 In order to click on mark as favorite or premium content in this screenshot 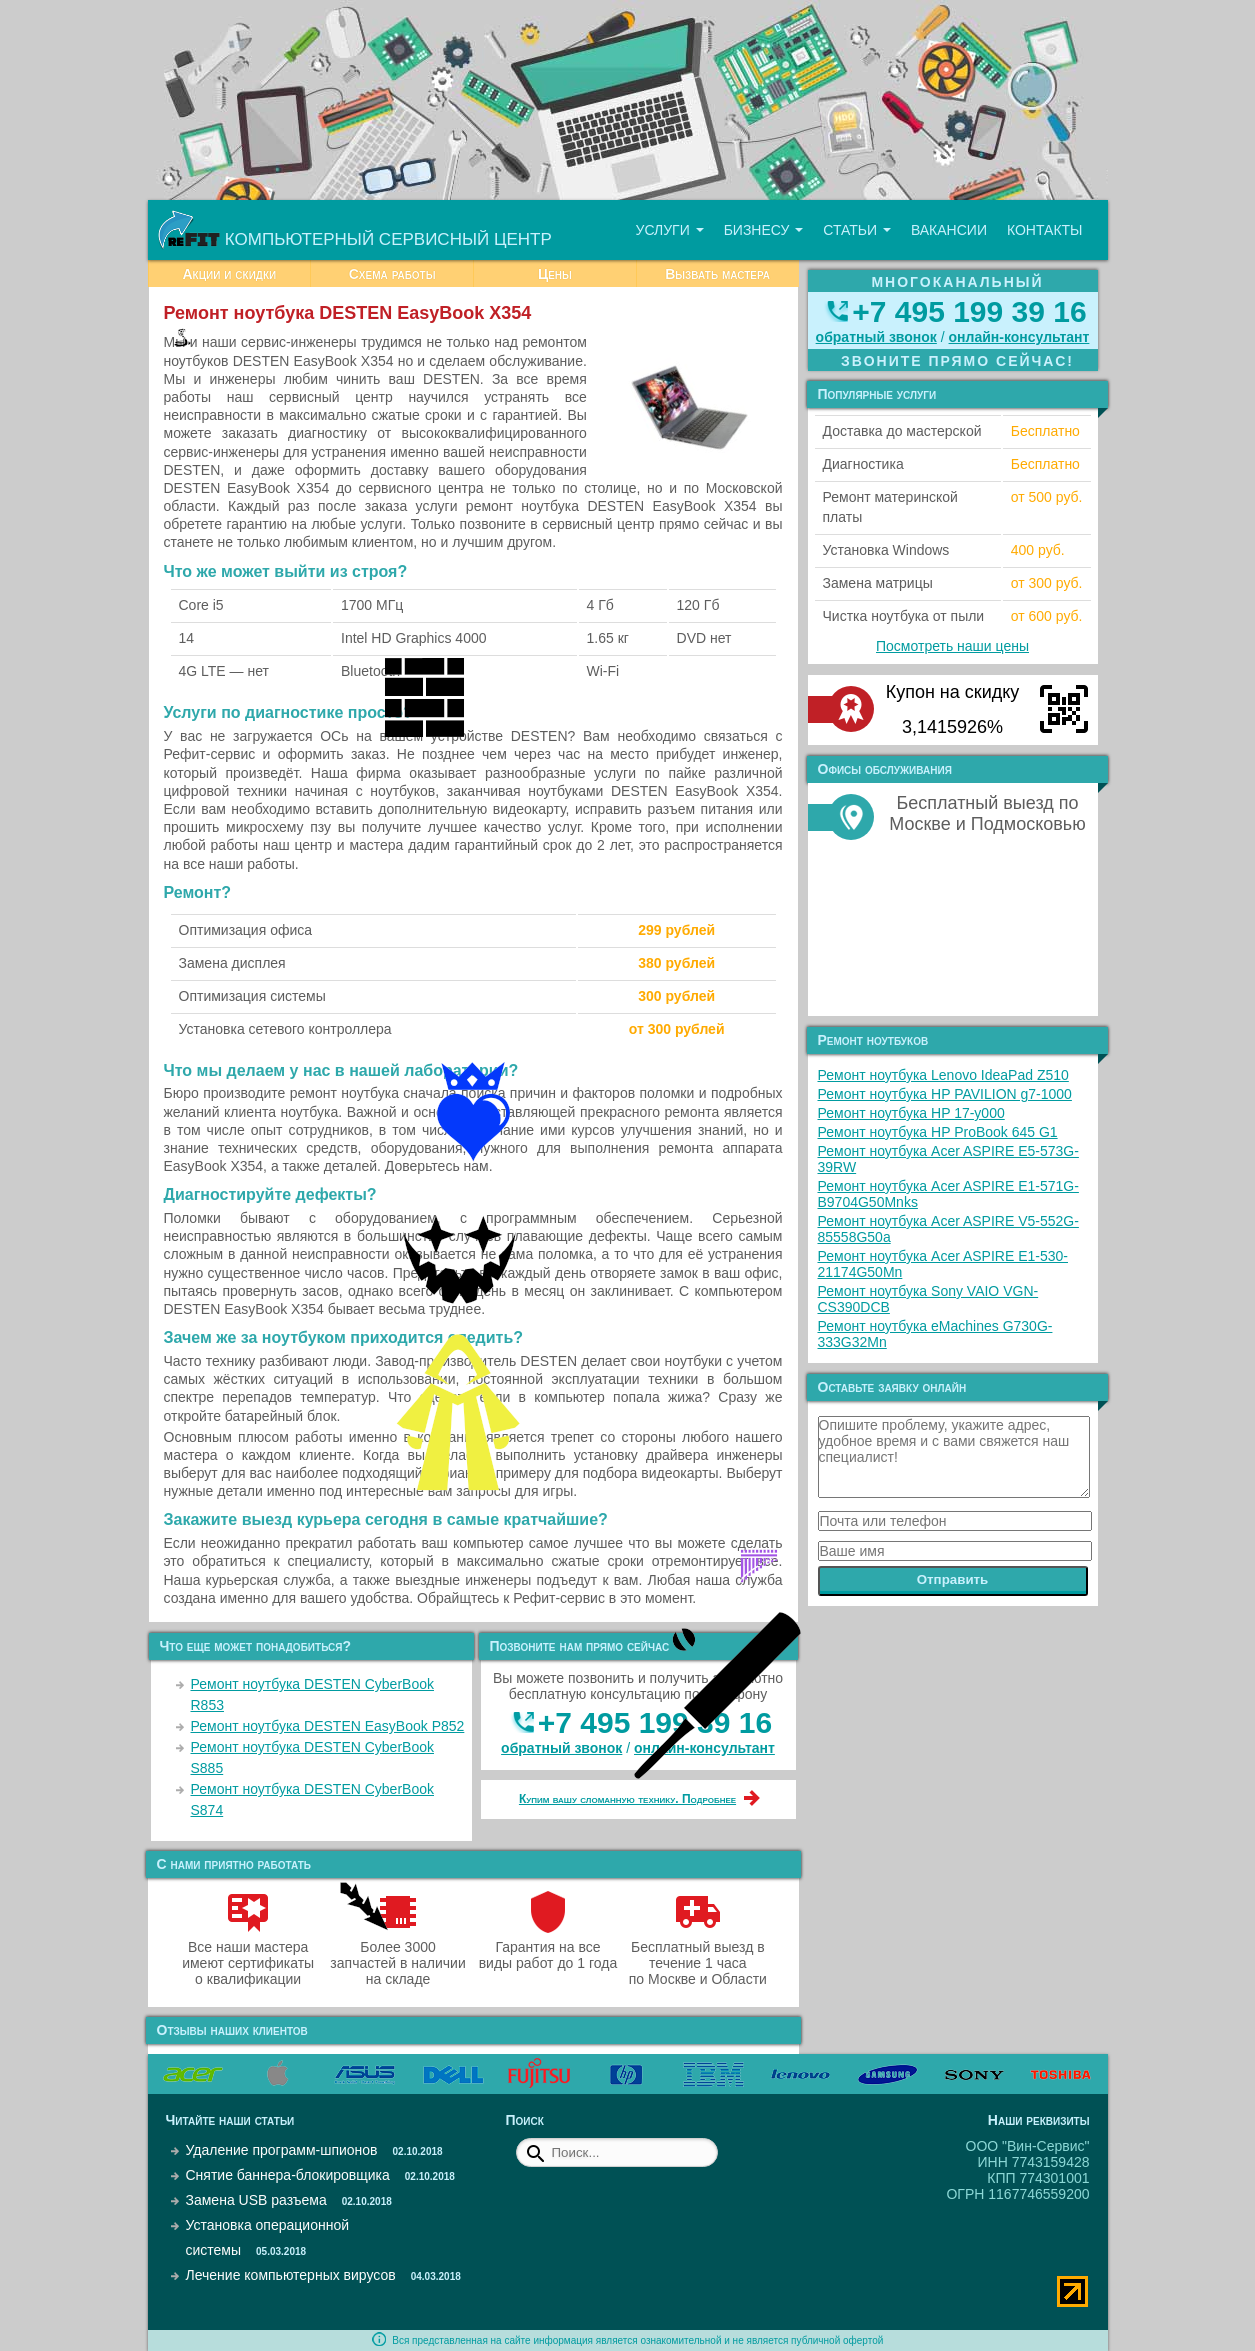, I will do `click(473, 1111)`.